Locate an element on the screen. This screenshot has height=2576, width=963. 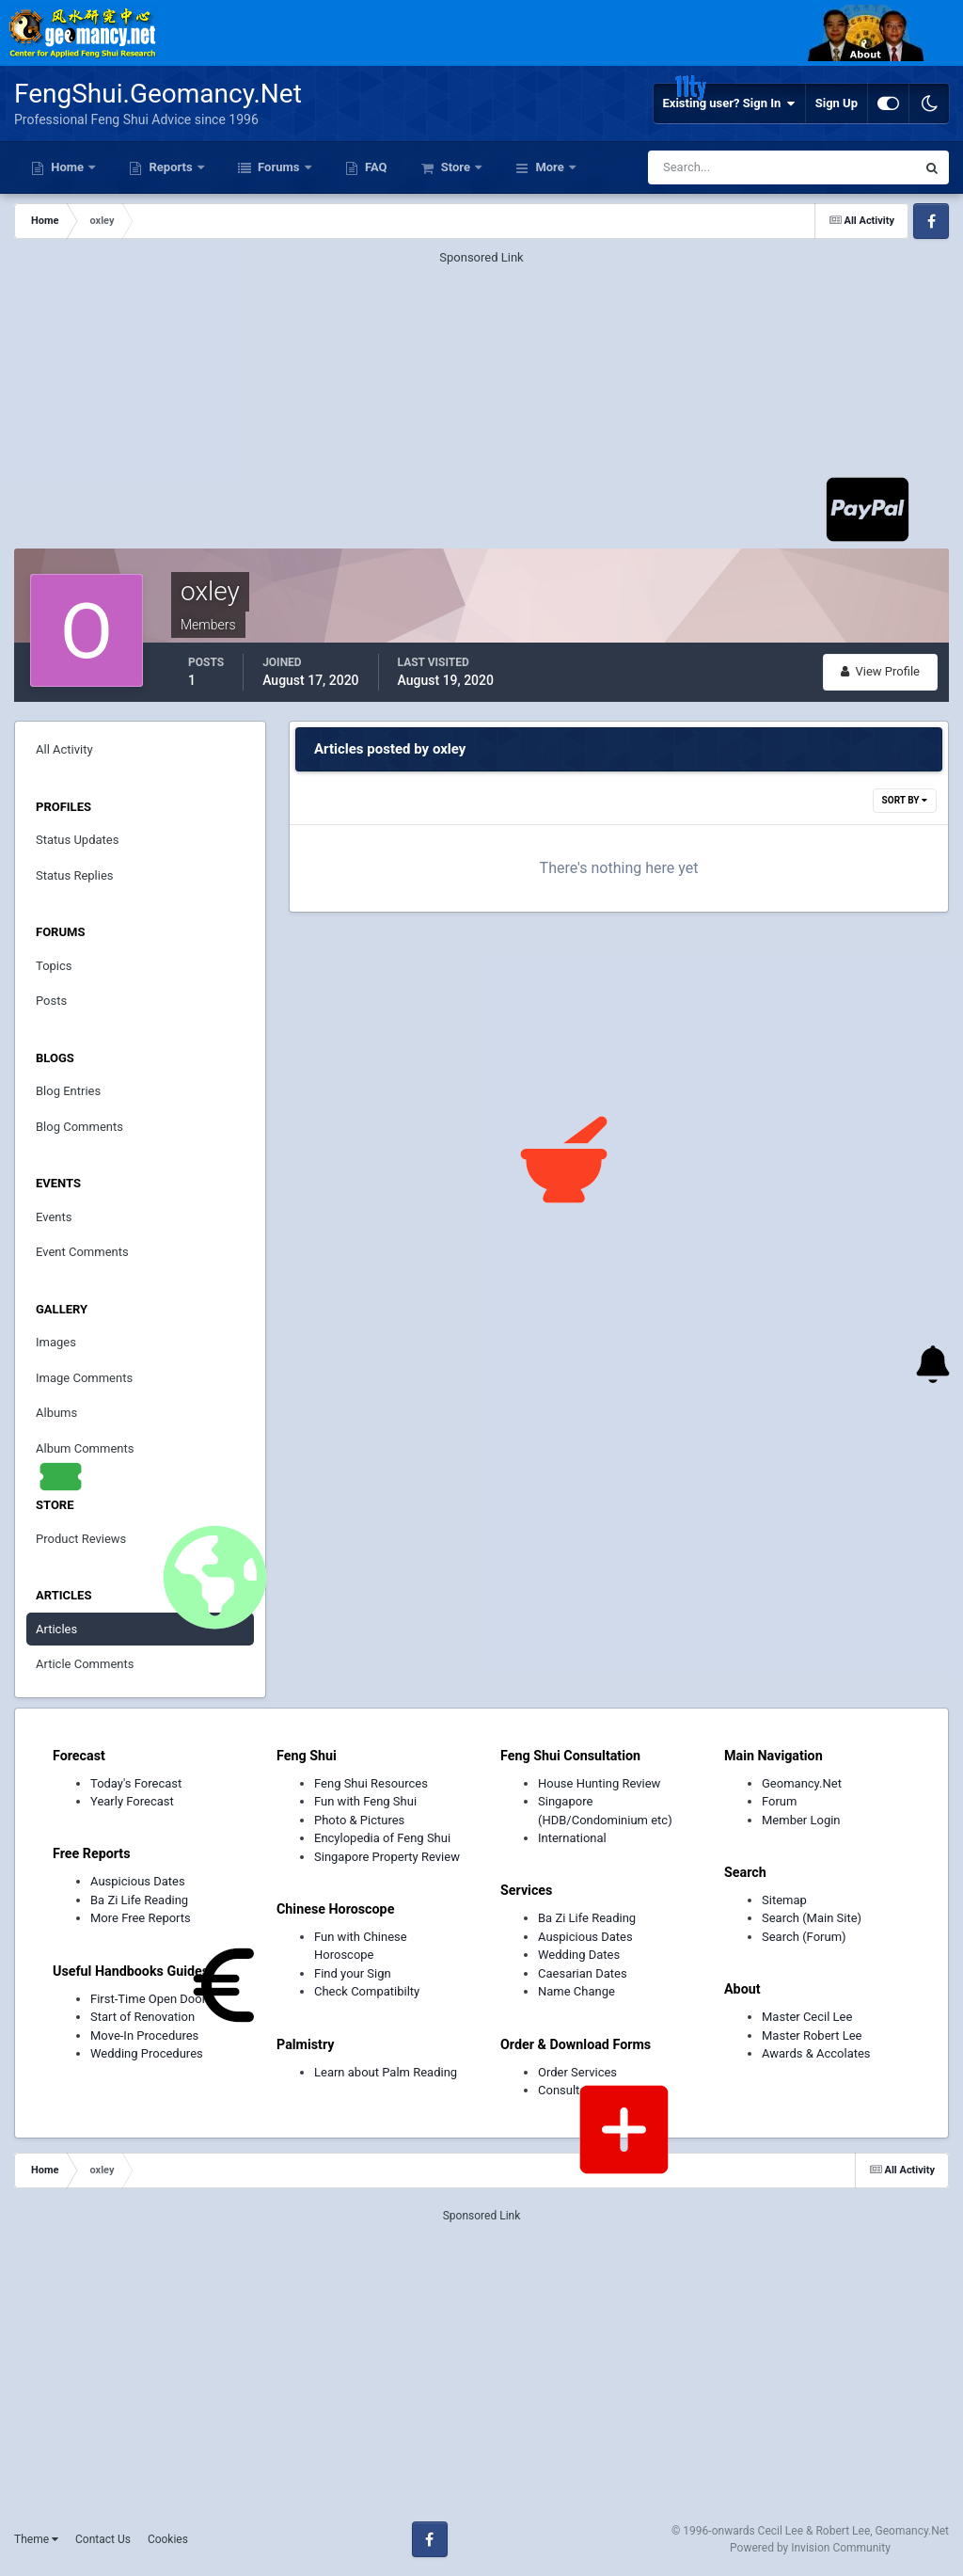
11ty (Eleventy) static site generator logo is located at coordinates (690, 86).